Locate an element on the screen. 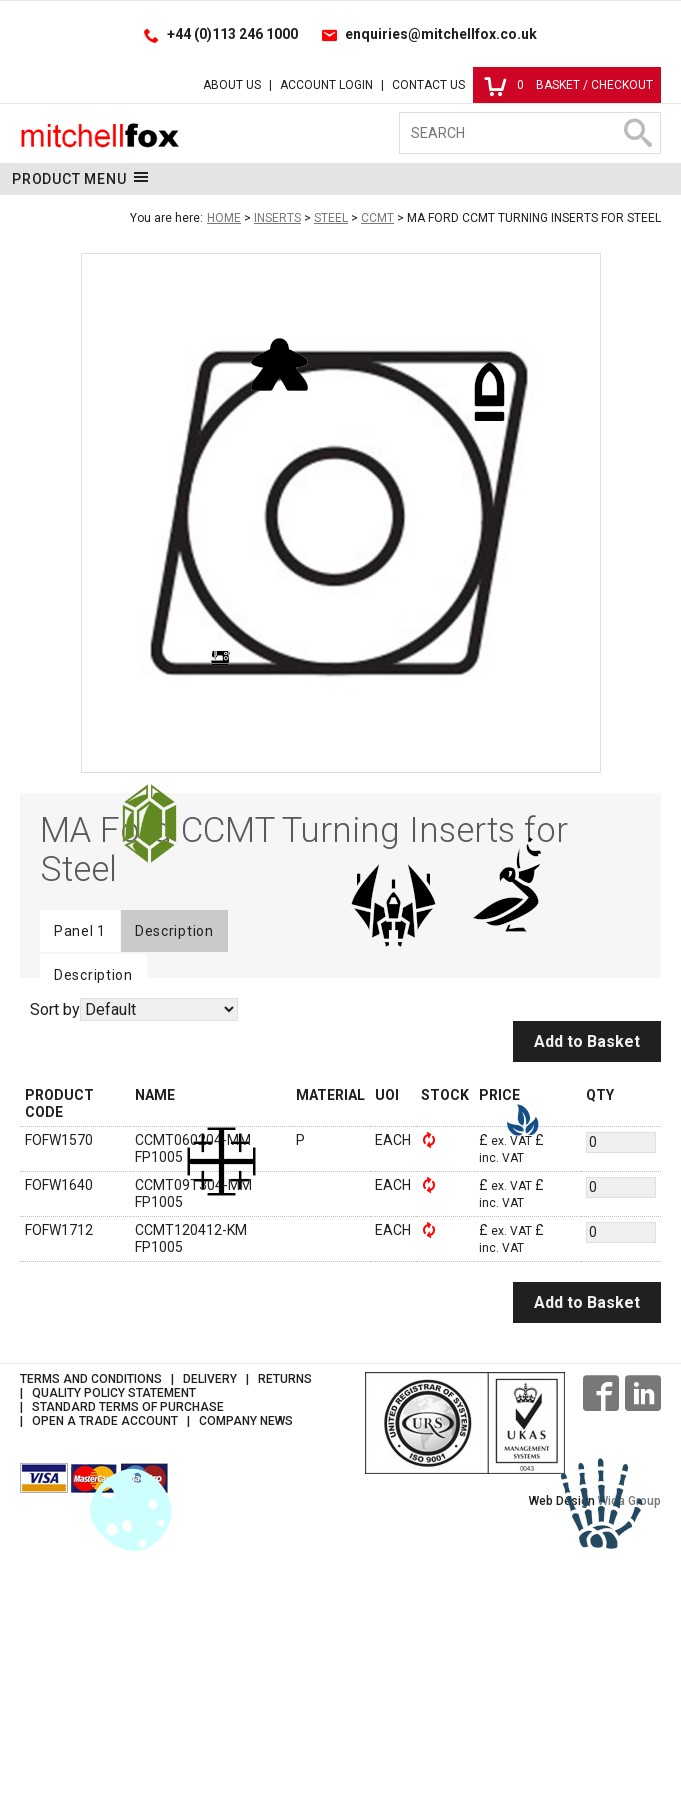 The image size is (681, 1796). launch space combat game is located at coordinates (393, 905).